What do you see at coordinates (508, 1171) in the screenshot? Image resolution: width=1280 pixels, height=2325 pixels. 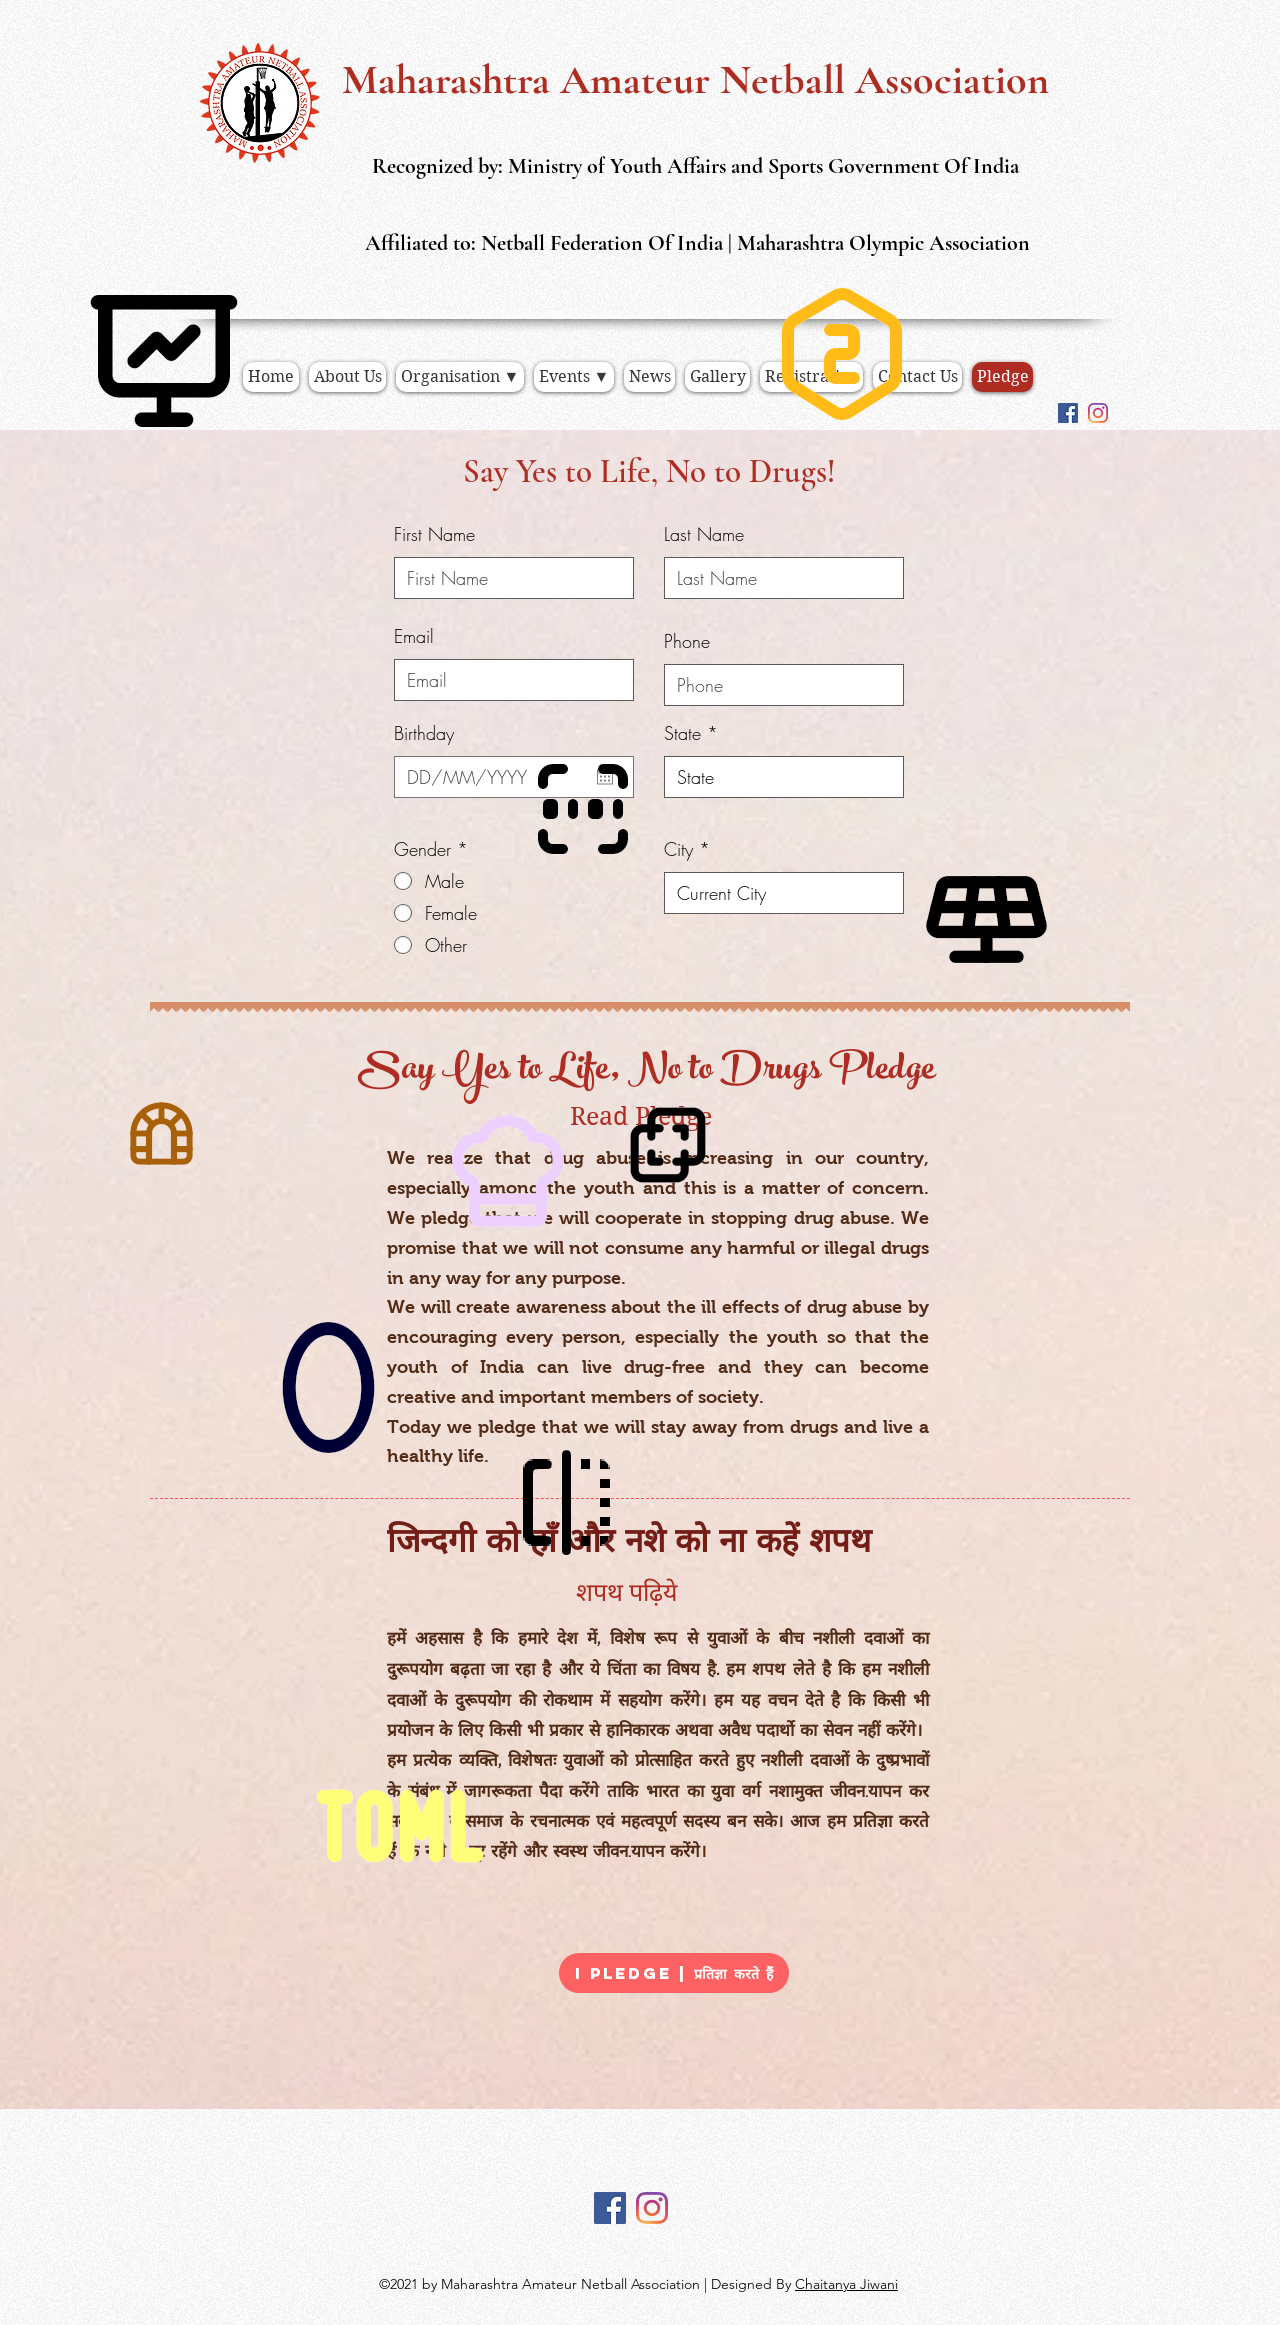 I see `browse recipes or cooking content` at bounding box center [508, 1171].